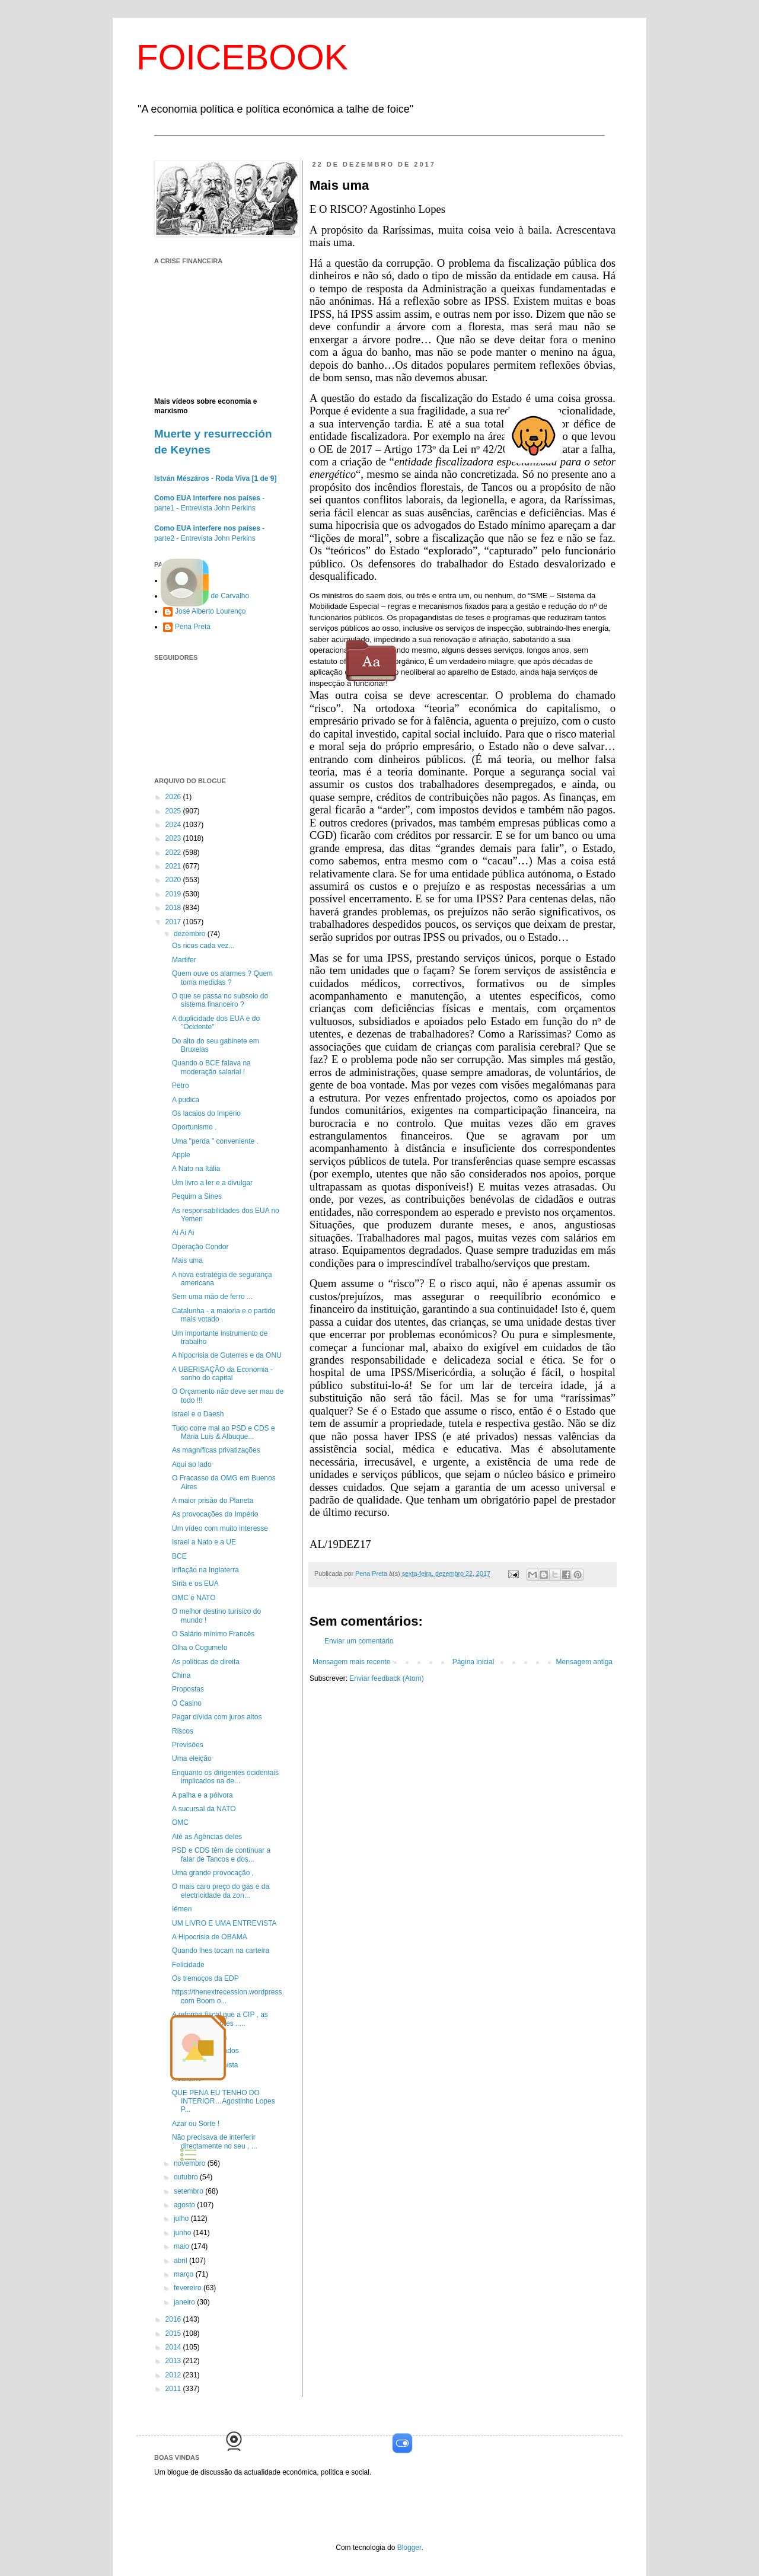 The height and width of the screenshot is (2576, 759). I want to click on open a libreoffice draw document, so click(198, 2048).